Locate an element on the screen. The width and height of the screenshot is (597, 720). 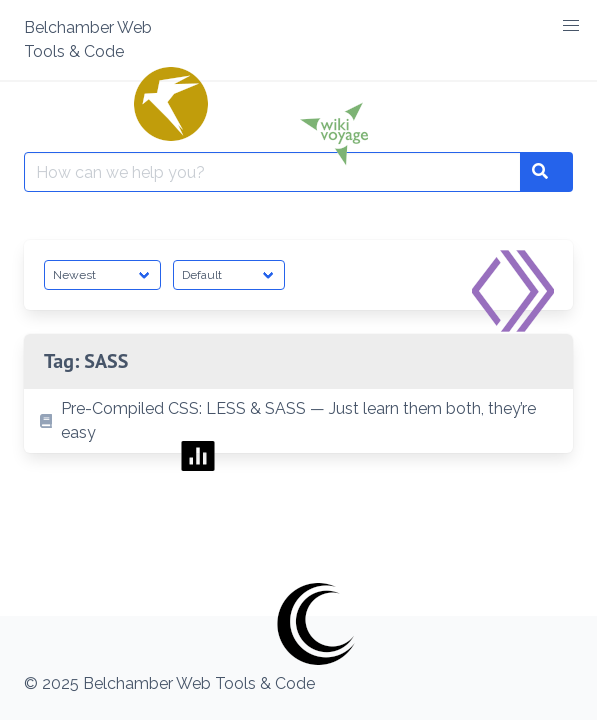
contributor covenant logo indicating a code of conduct for open source projects is located at coordinates (316, 624).